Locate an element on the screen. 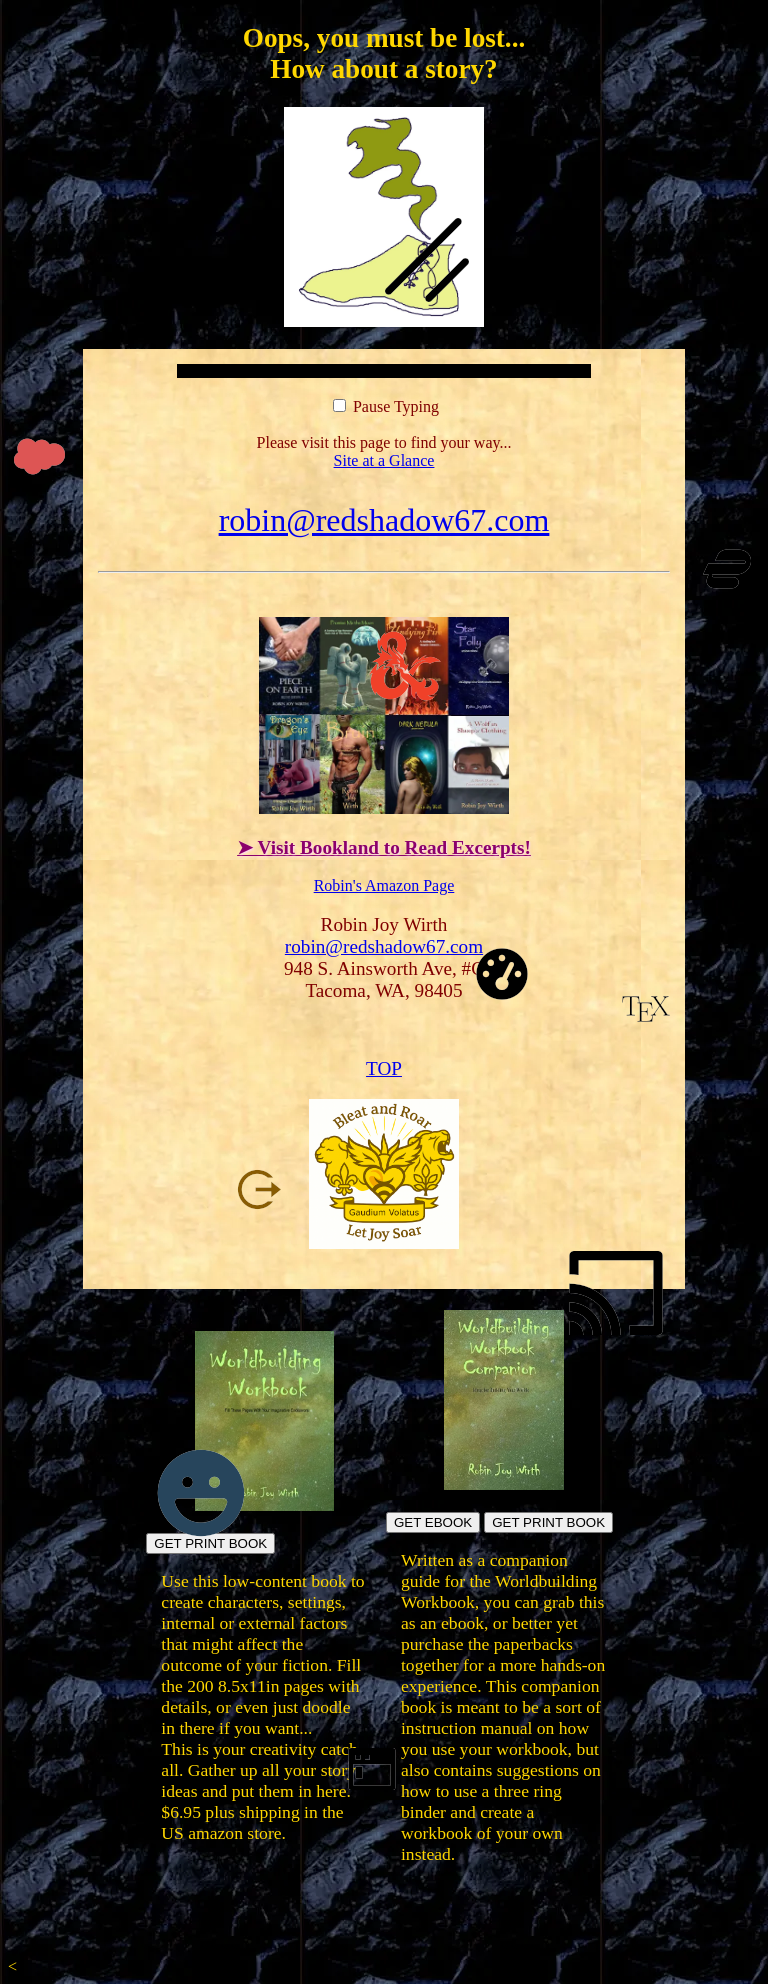  Dungeons & Dragons logo is located at coordinates (405, 666).